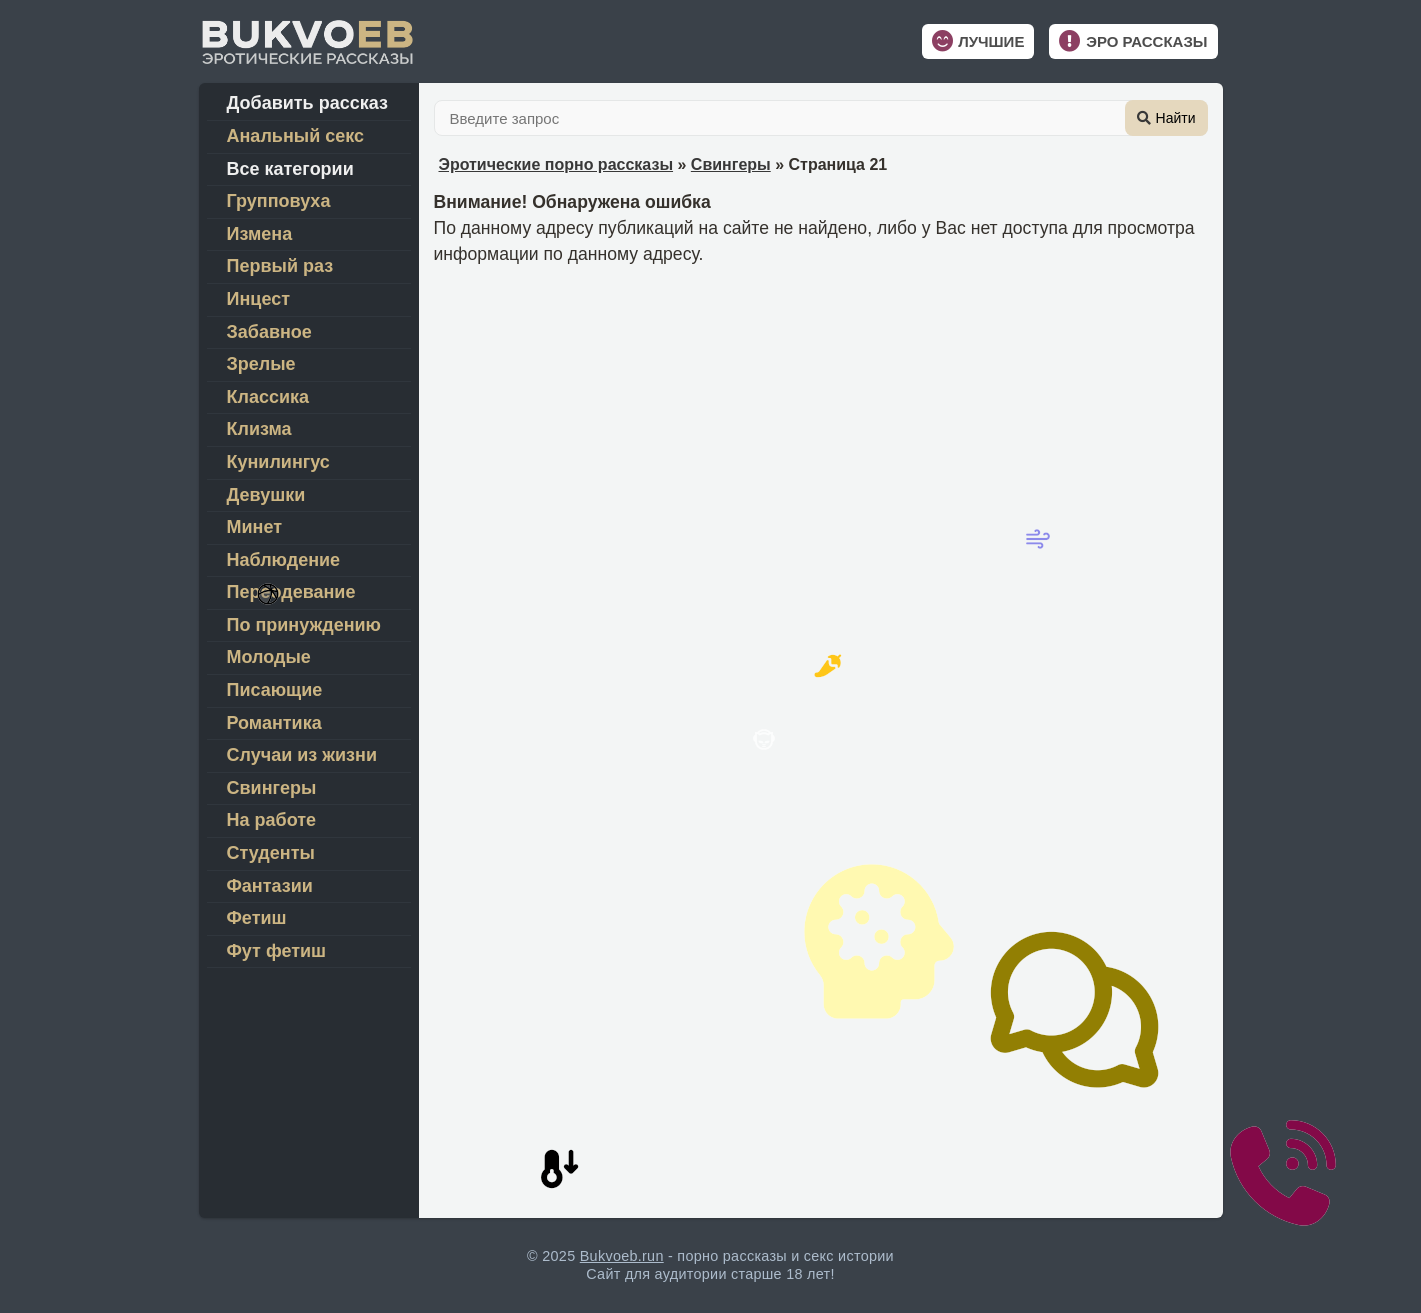 The width and height of the screenshot is (1421, 1313). Describe the element at coordinates (828, 666) in the screenshot. I see `indicates spicy or hot food items` at that location.